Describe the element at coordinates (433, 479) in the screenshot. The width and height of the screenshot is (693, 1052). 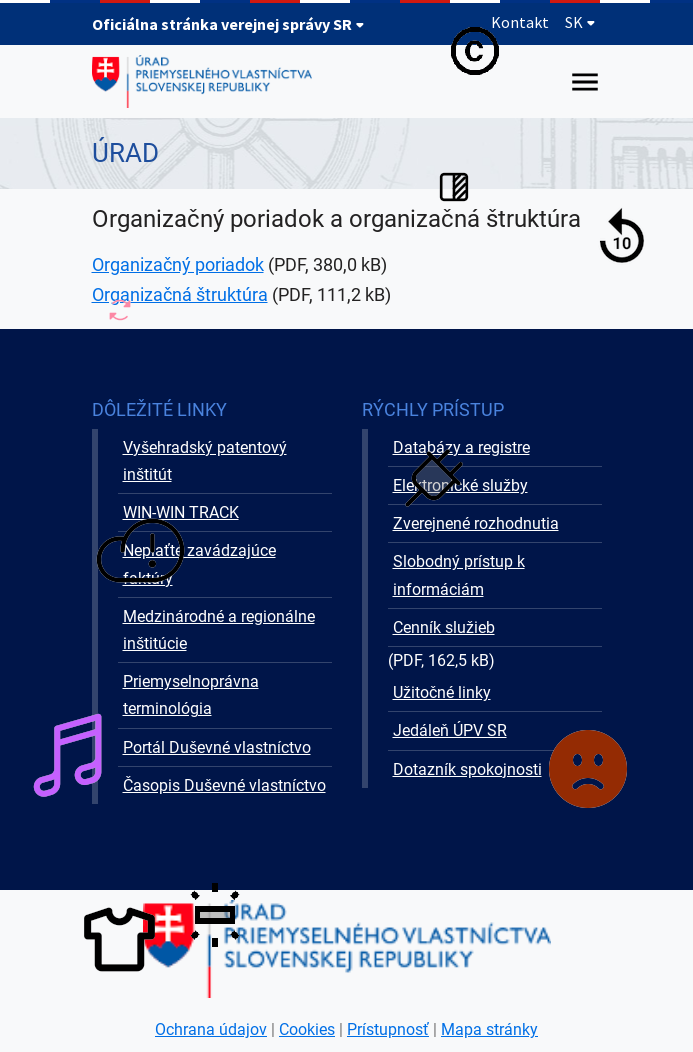
I see `connect to a power source` at that location.